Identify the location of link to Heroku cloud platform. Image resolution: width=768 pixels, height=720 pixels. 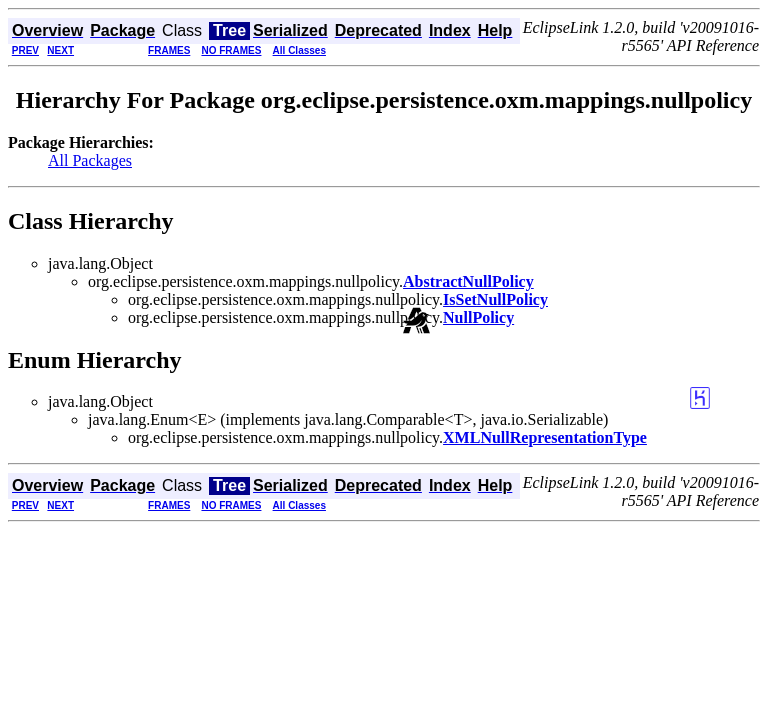
(700, 398).